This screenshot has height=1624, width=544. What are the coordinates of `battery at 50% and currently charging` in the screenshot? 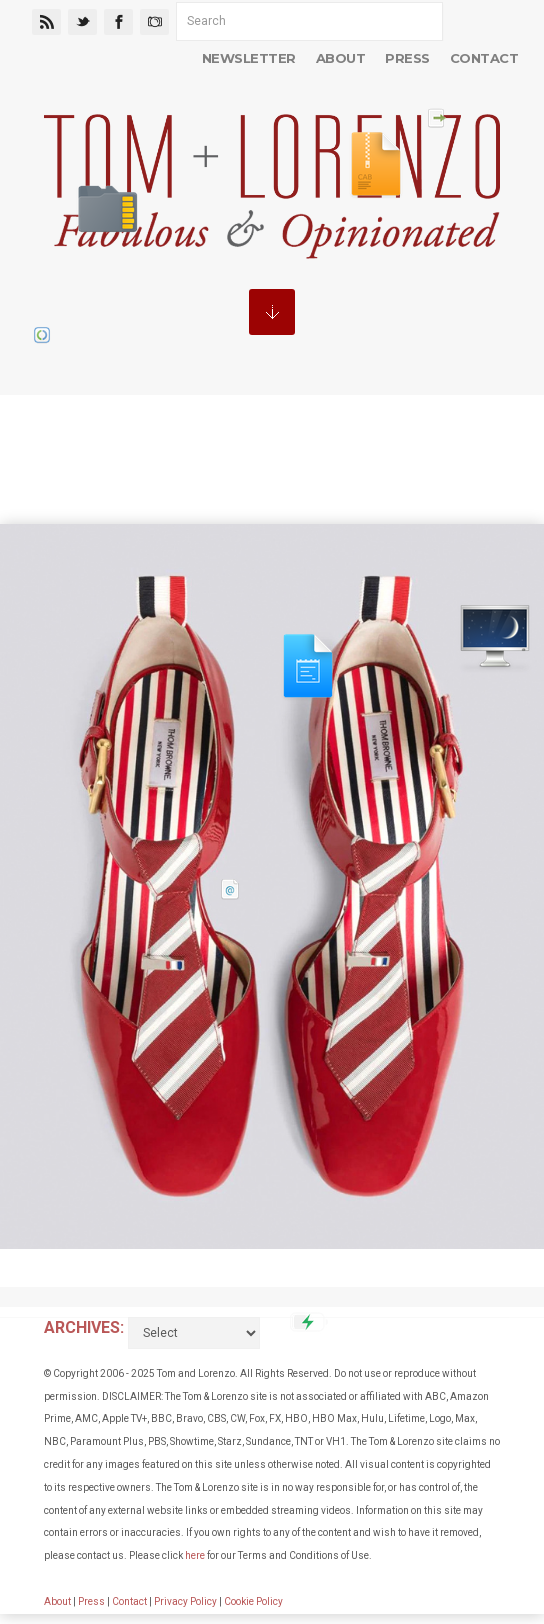 It's located at (309, 1322).